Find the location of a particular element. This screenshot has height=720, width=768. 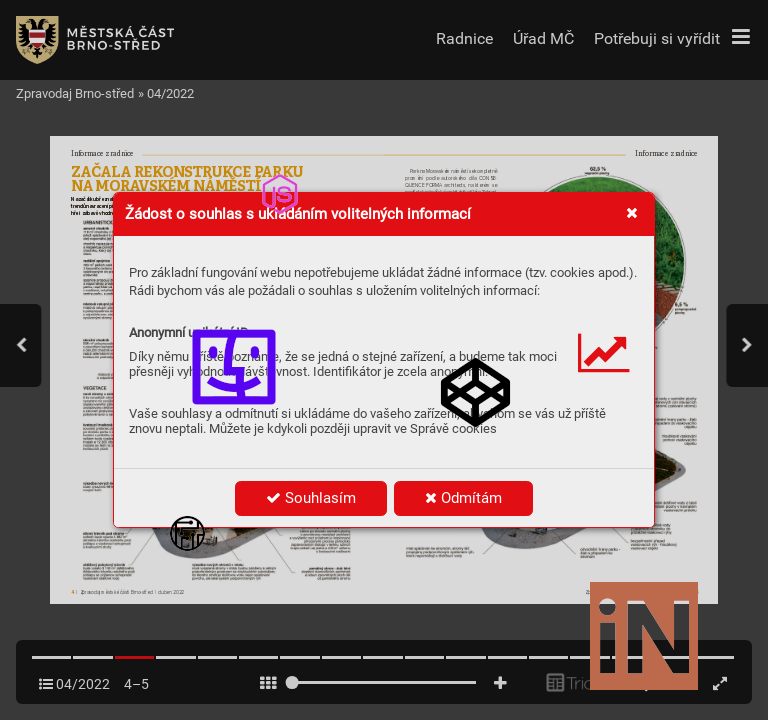

open Finder to browse files is located at coordinates (234, 367).